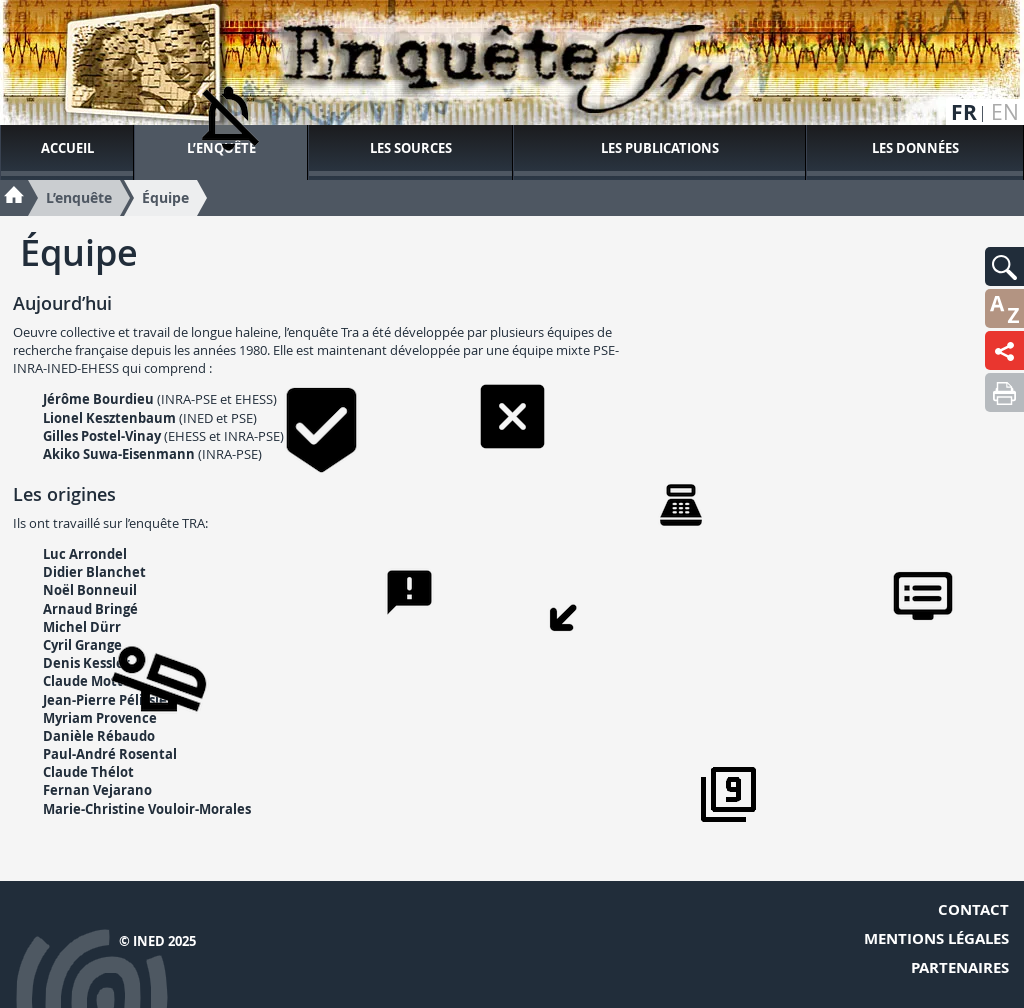  What do you see at coordinates (923, 596) in the screenshot?
I see `access DVR or recorded content` at bounding box center [923, 596].